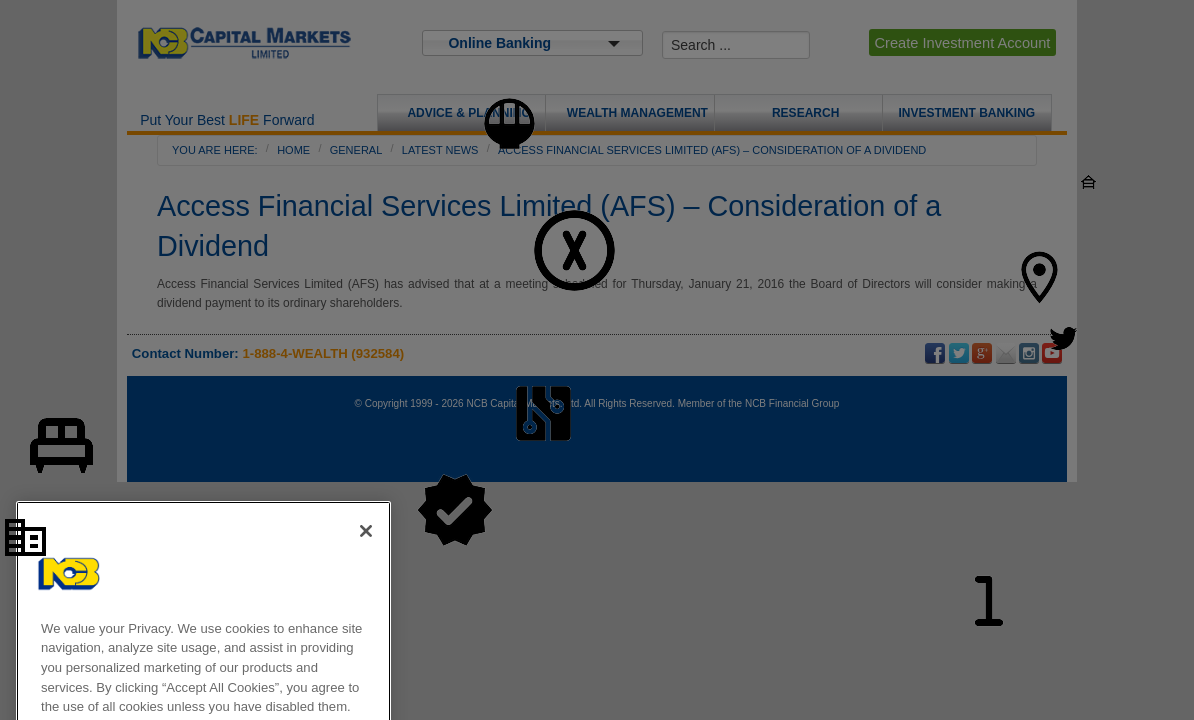 This screenshot has height=720, width=1194. What do you see at coordinates (1063, 338) in the screenshot?
I see `share to twitter` at bounding box center [1063, 338].